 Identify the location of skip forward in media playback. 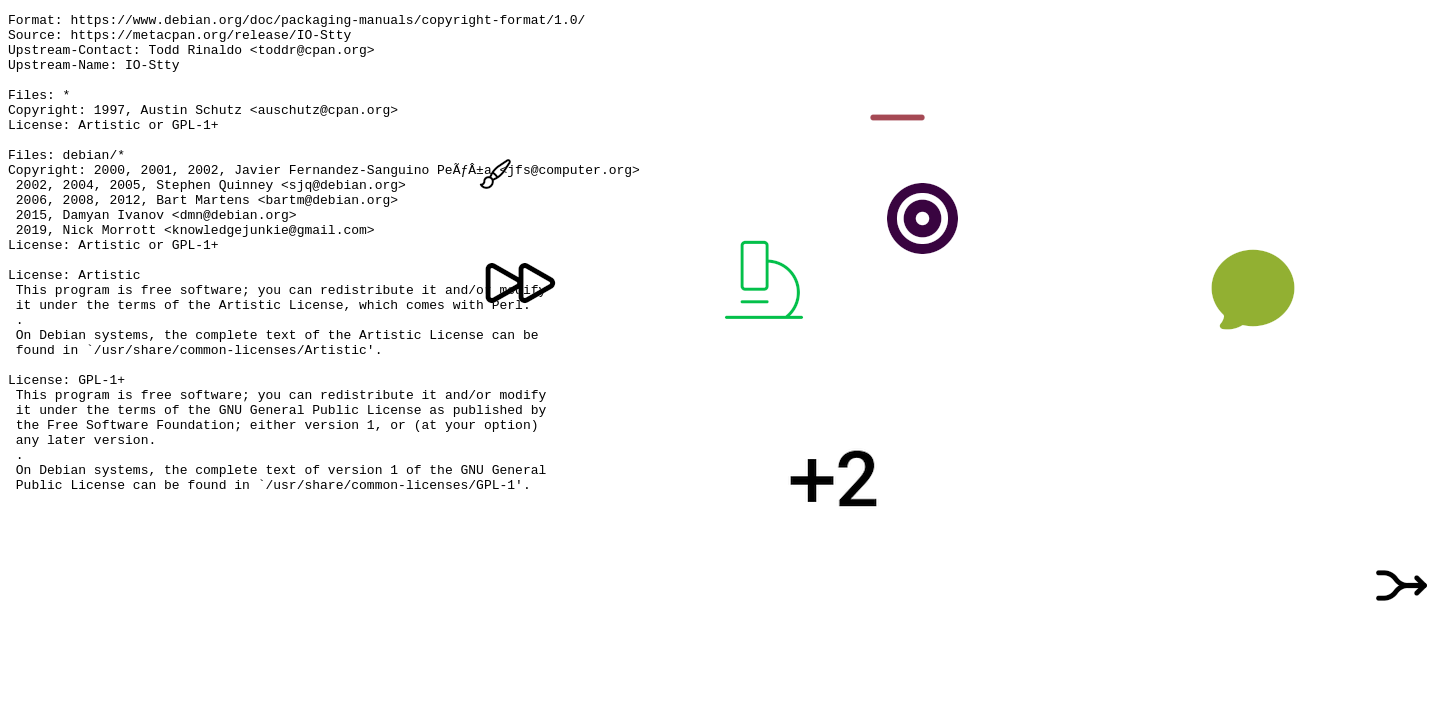
(518, 280).